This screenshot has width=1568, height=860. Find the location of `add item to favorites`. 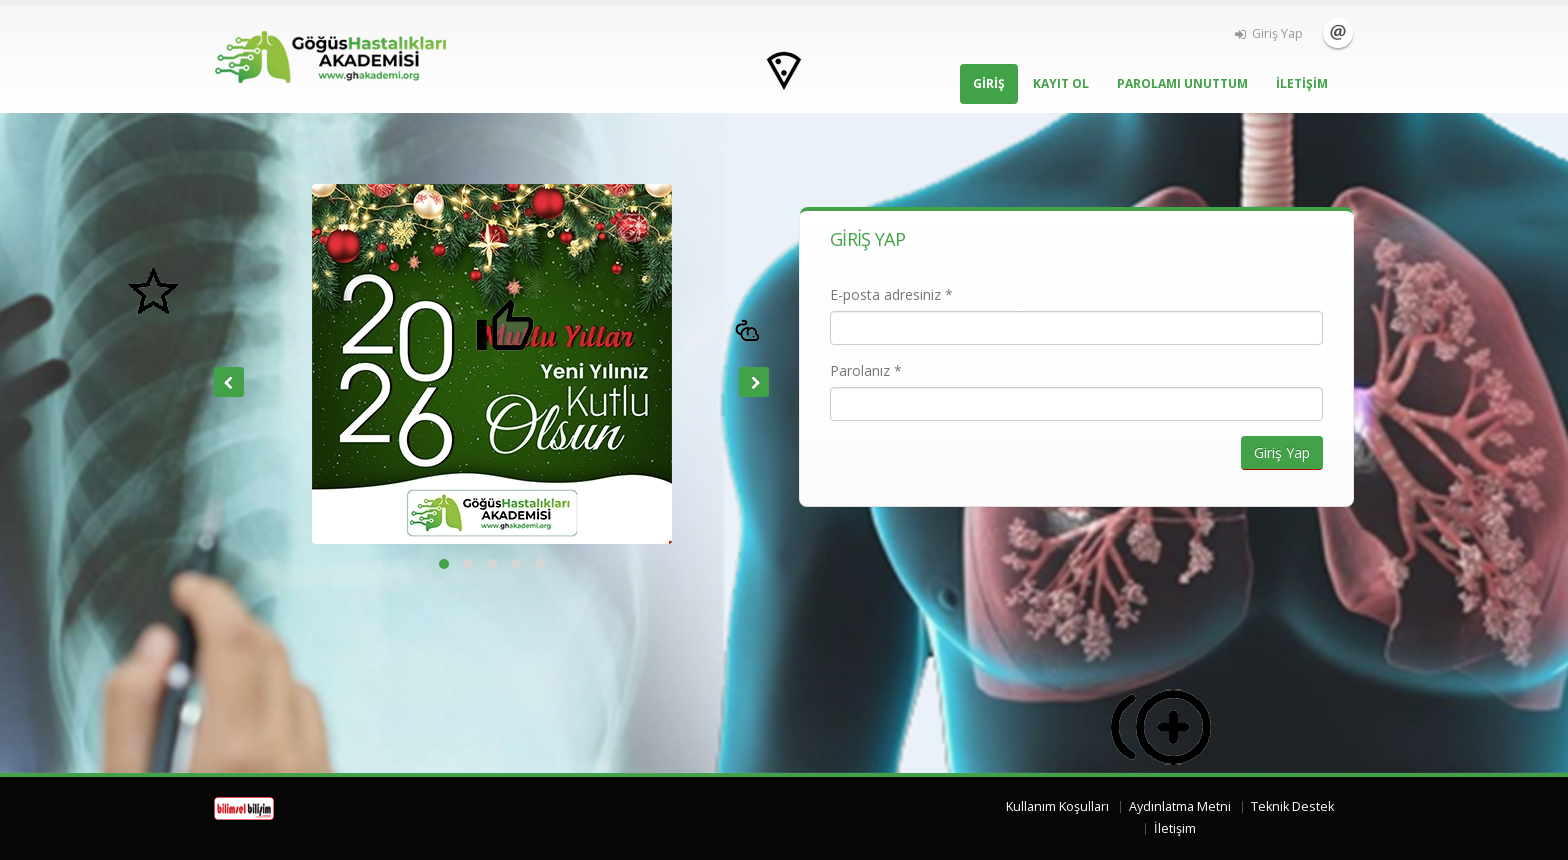

add item to favorites is located at coordinates (153, 291).